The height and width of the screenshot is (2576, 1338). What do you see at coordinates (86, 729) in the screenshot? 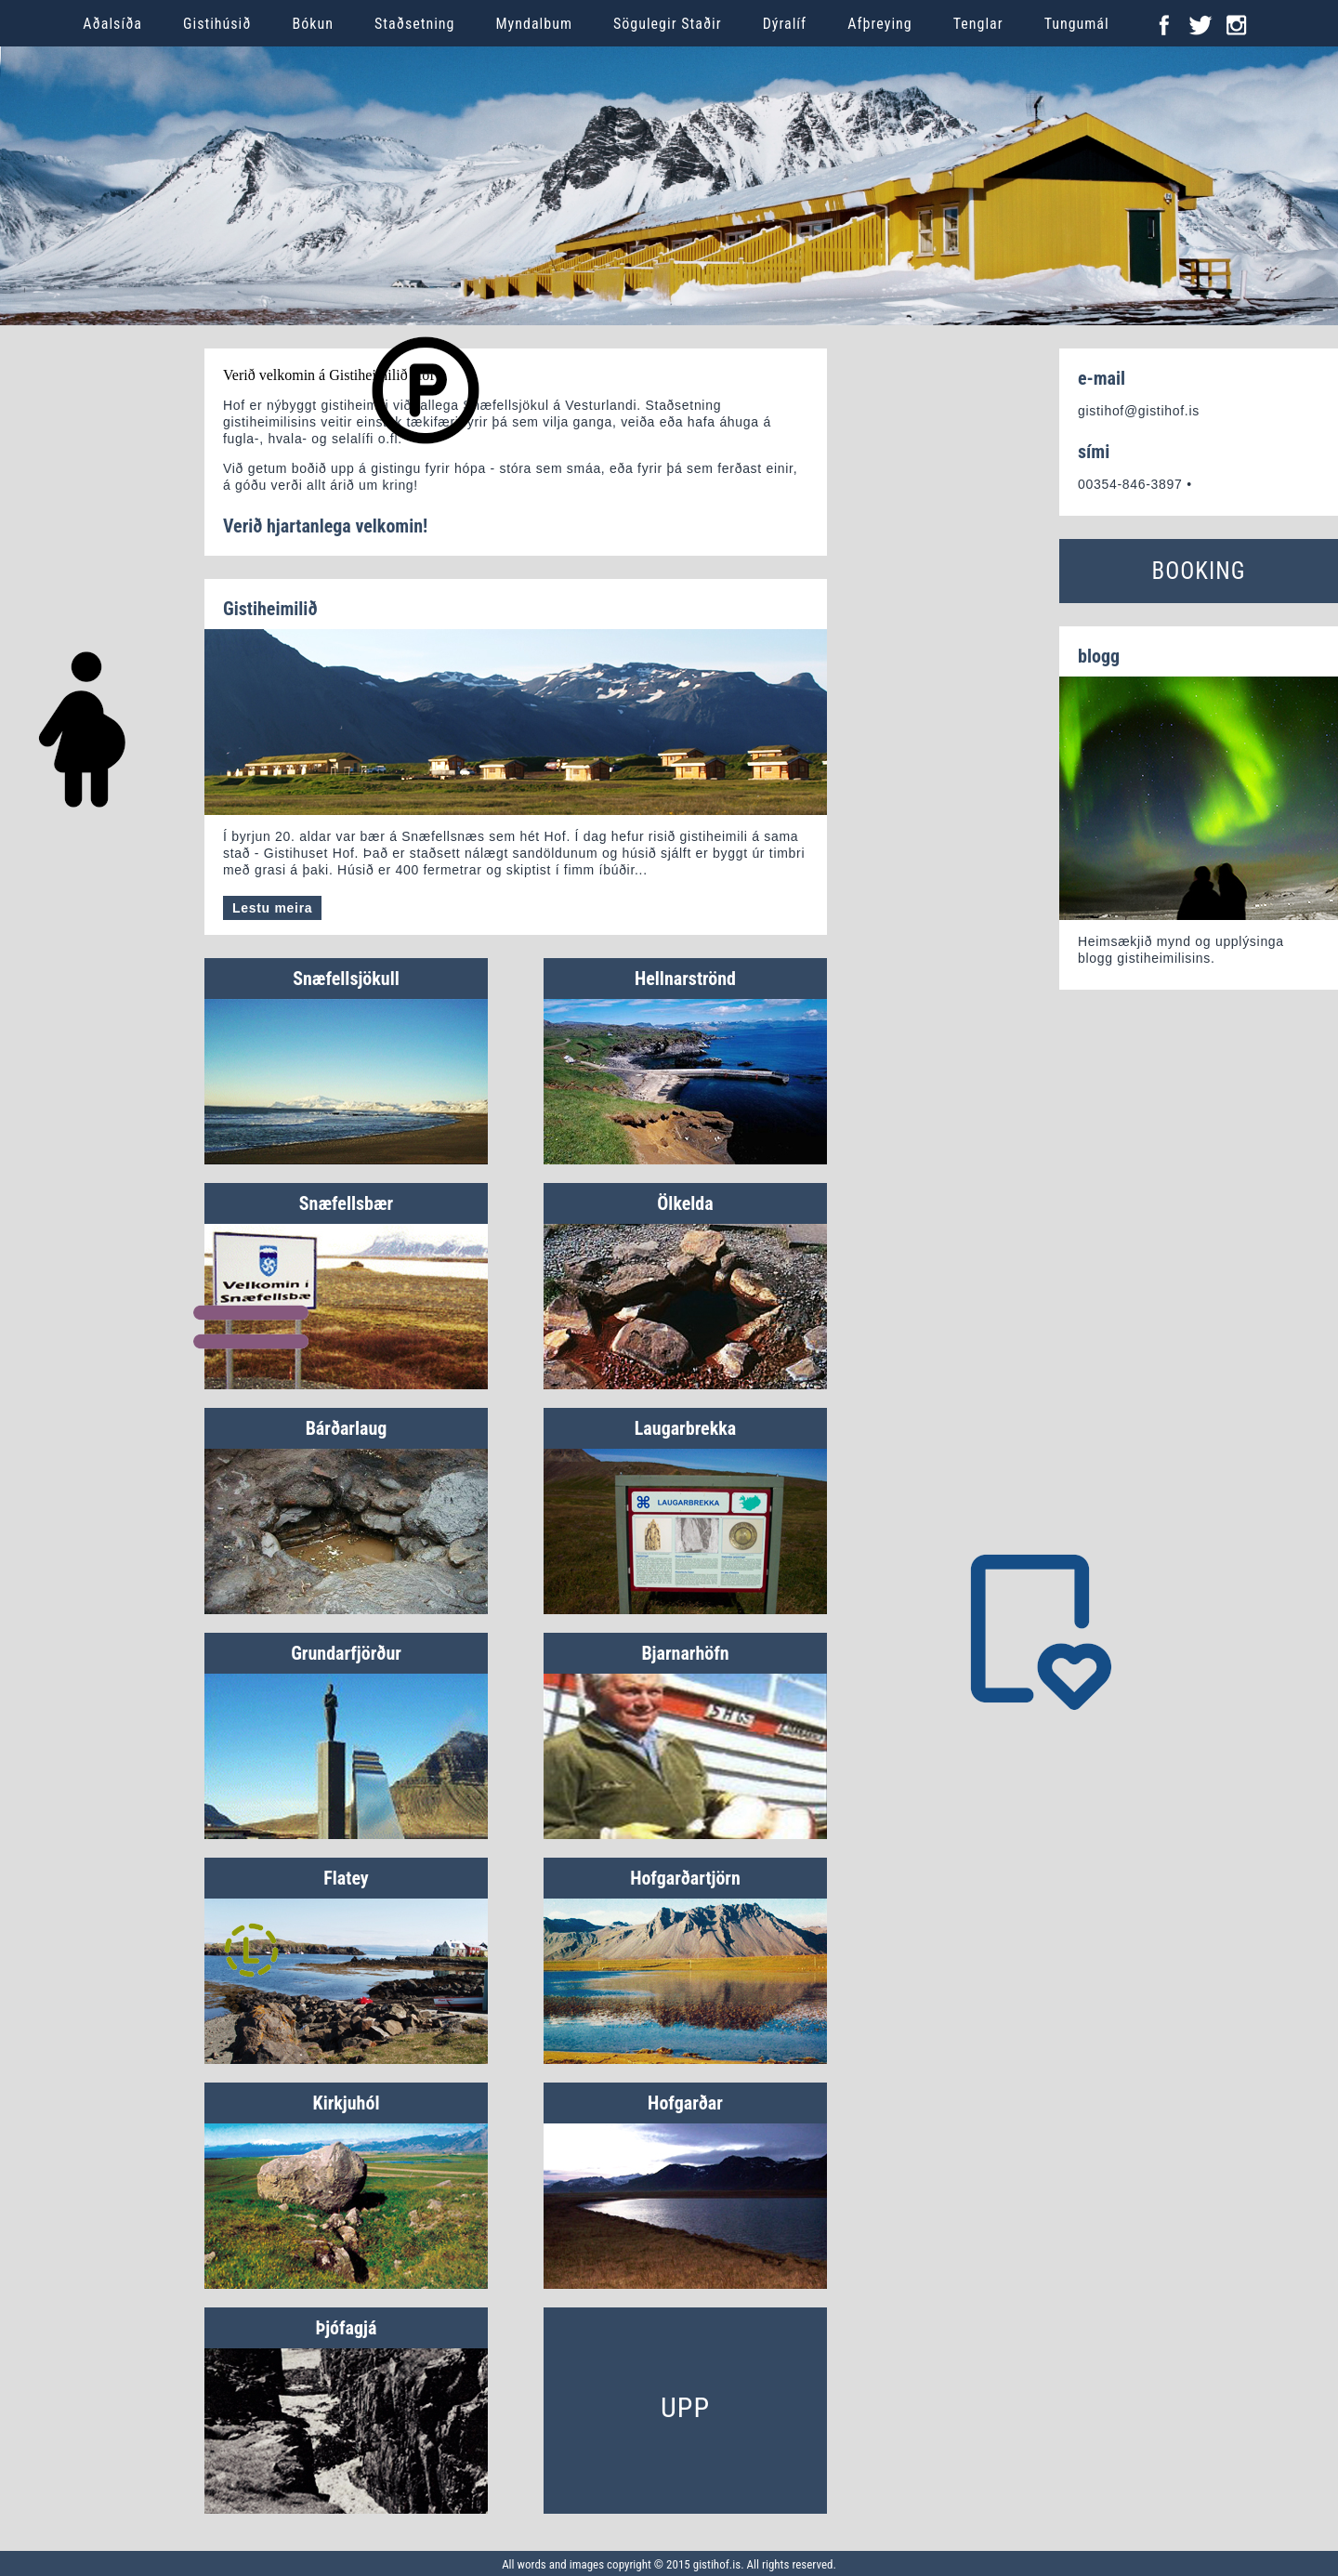
I see `indicates pregnancy-related content or services` at bounding box center [86, 729].